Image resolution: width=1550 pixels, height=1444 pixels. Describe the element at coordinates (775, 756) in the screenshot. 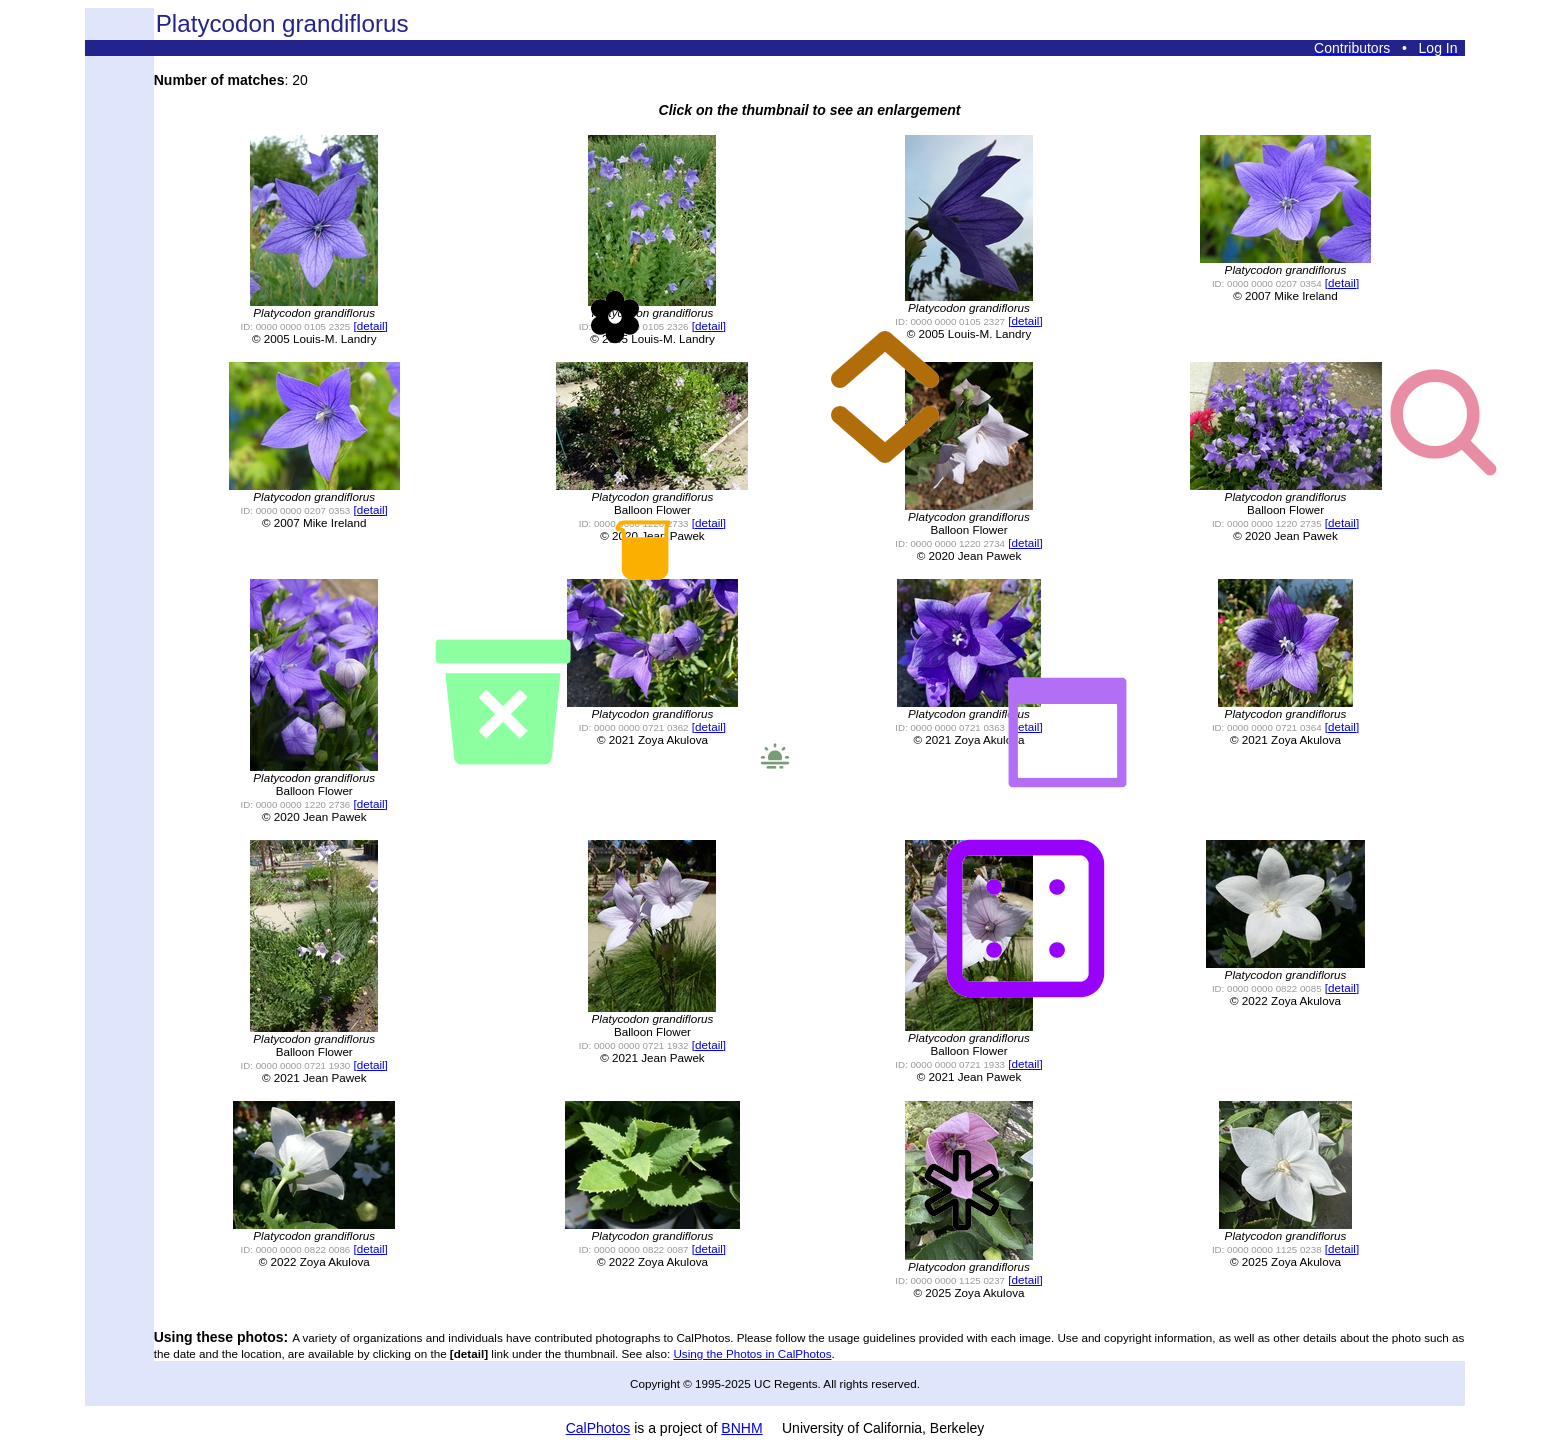

I see `indicates sunset or evening time` at that location.